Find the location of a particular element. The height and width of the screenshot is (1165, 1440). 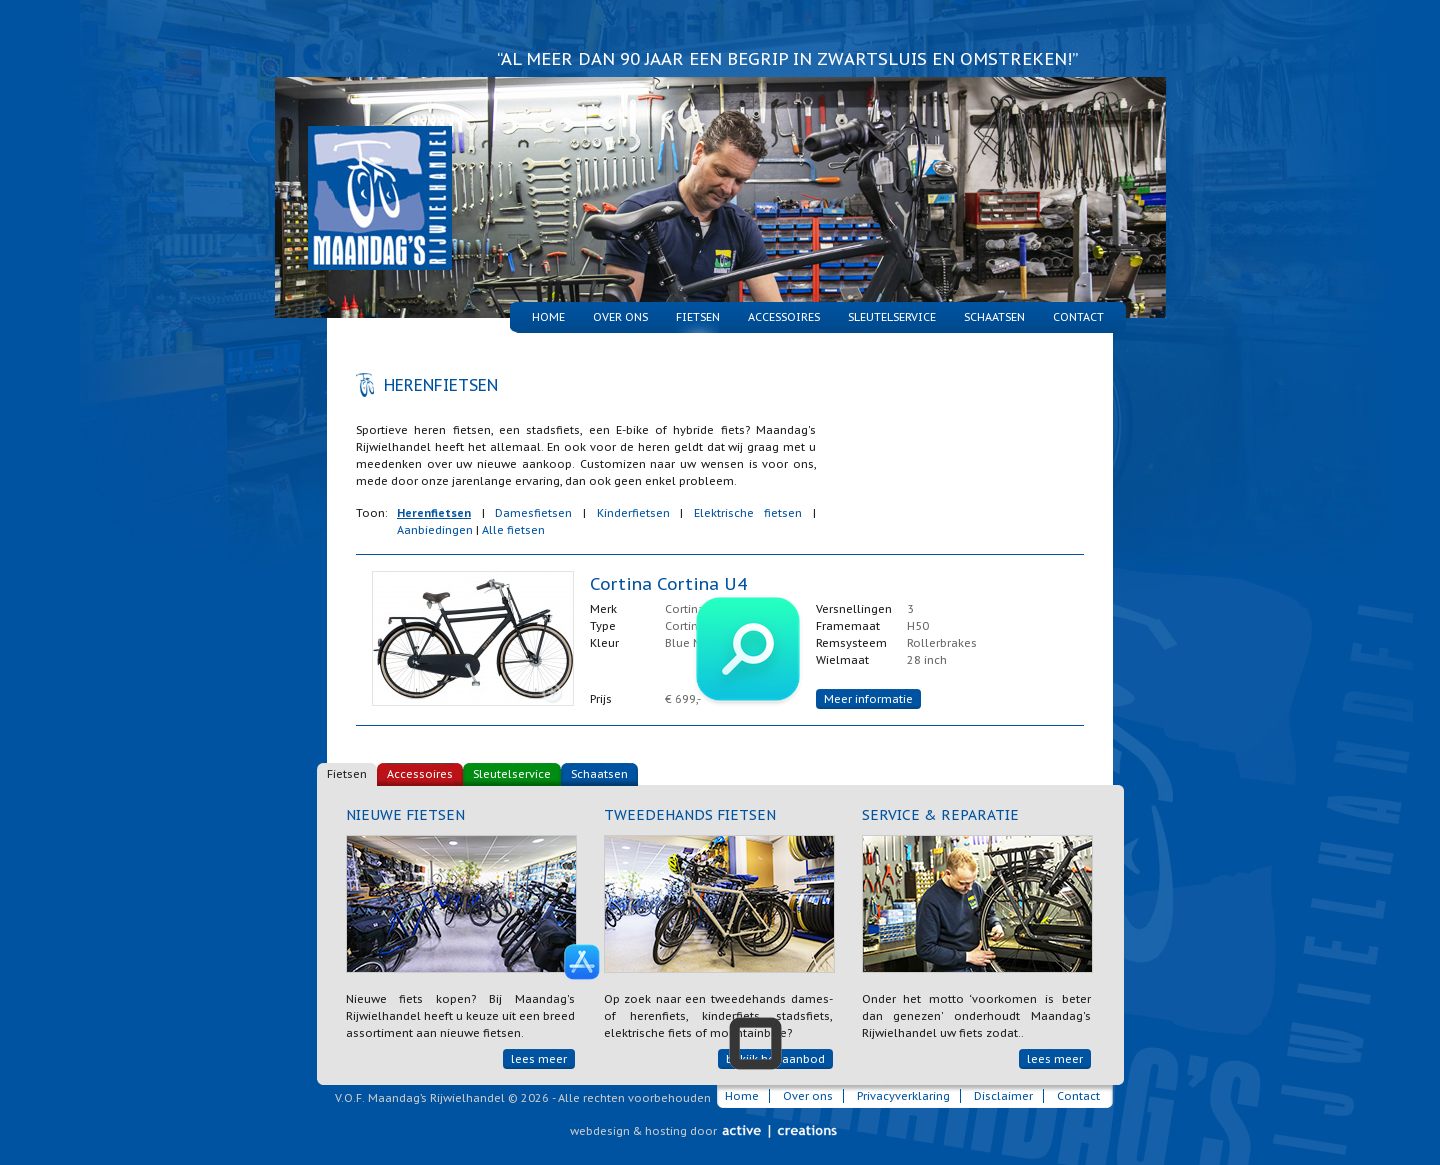

stop or halt current media playback is located at coordinates (802, 996).